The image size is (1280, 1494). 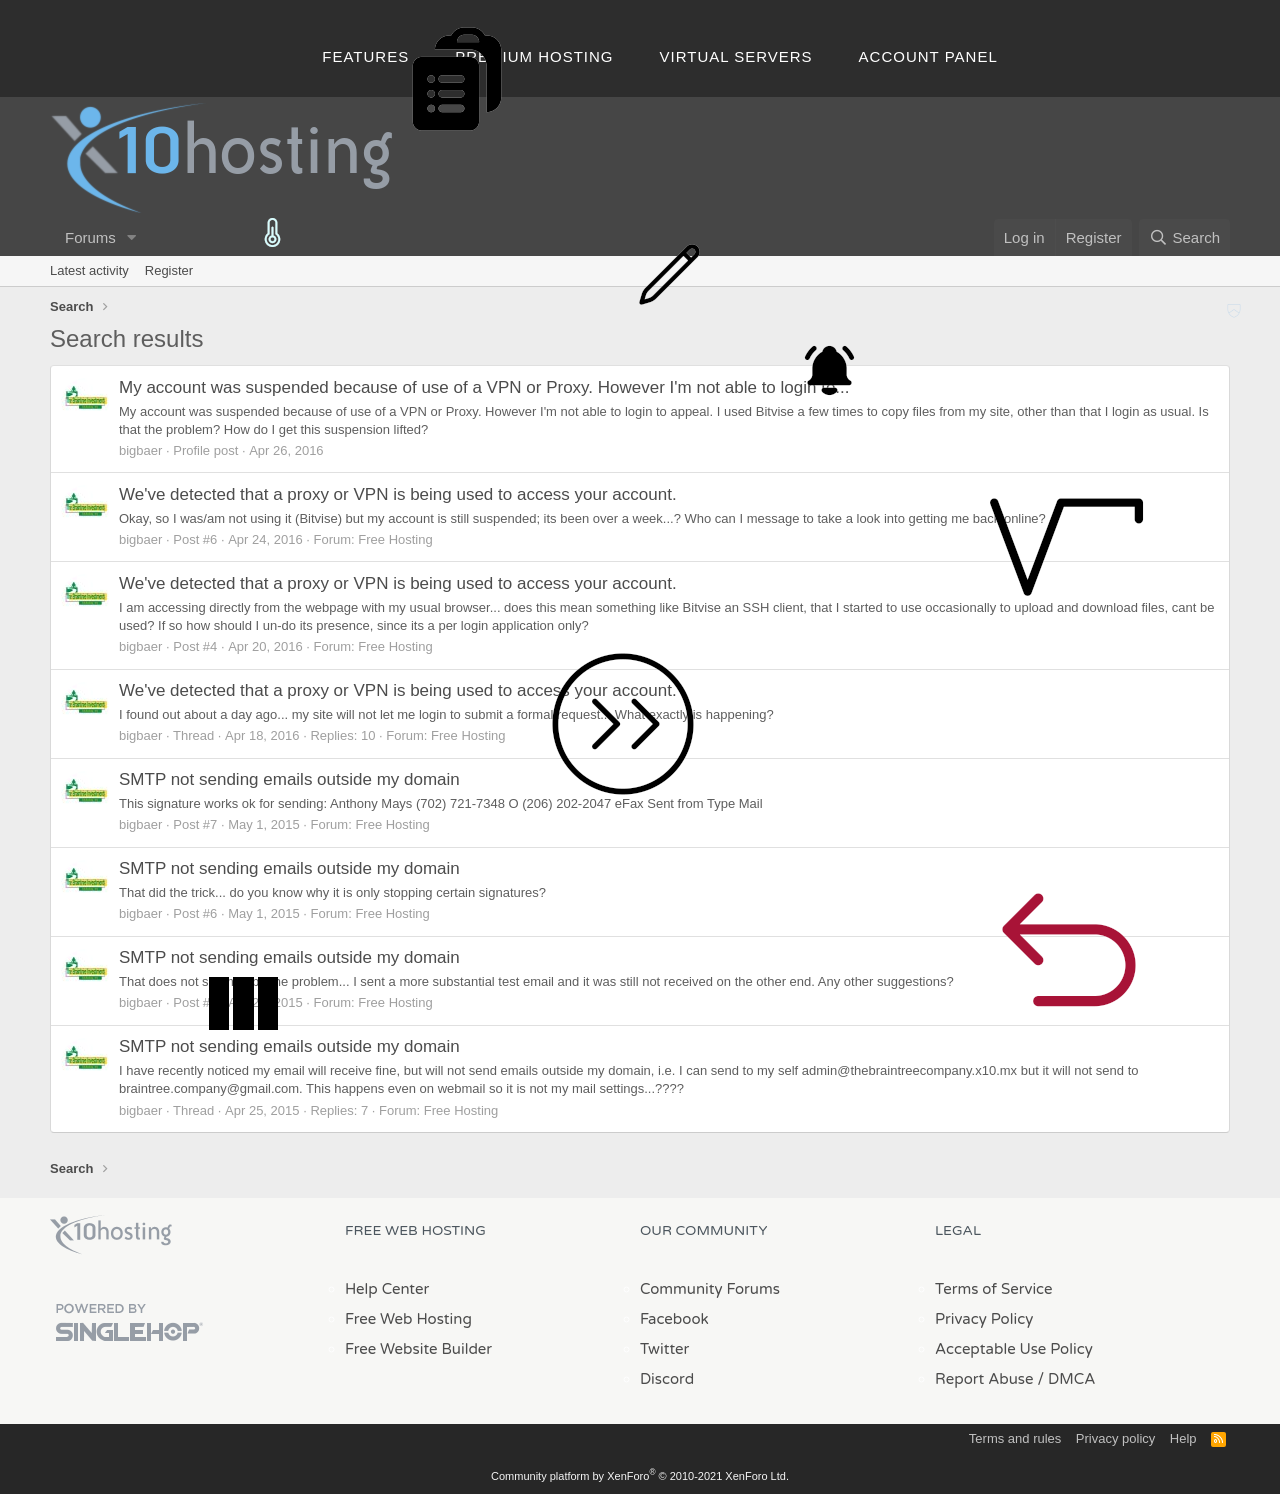 What do you see at coordinates (1234, 310) in the screenshot?
I see `access security or protection settings` at bounding box center [1234, 310].